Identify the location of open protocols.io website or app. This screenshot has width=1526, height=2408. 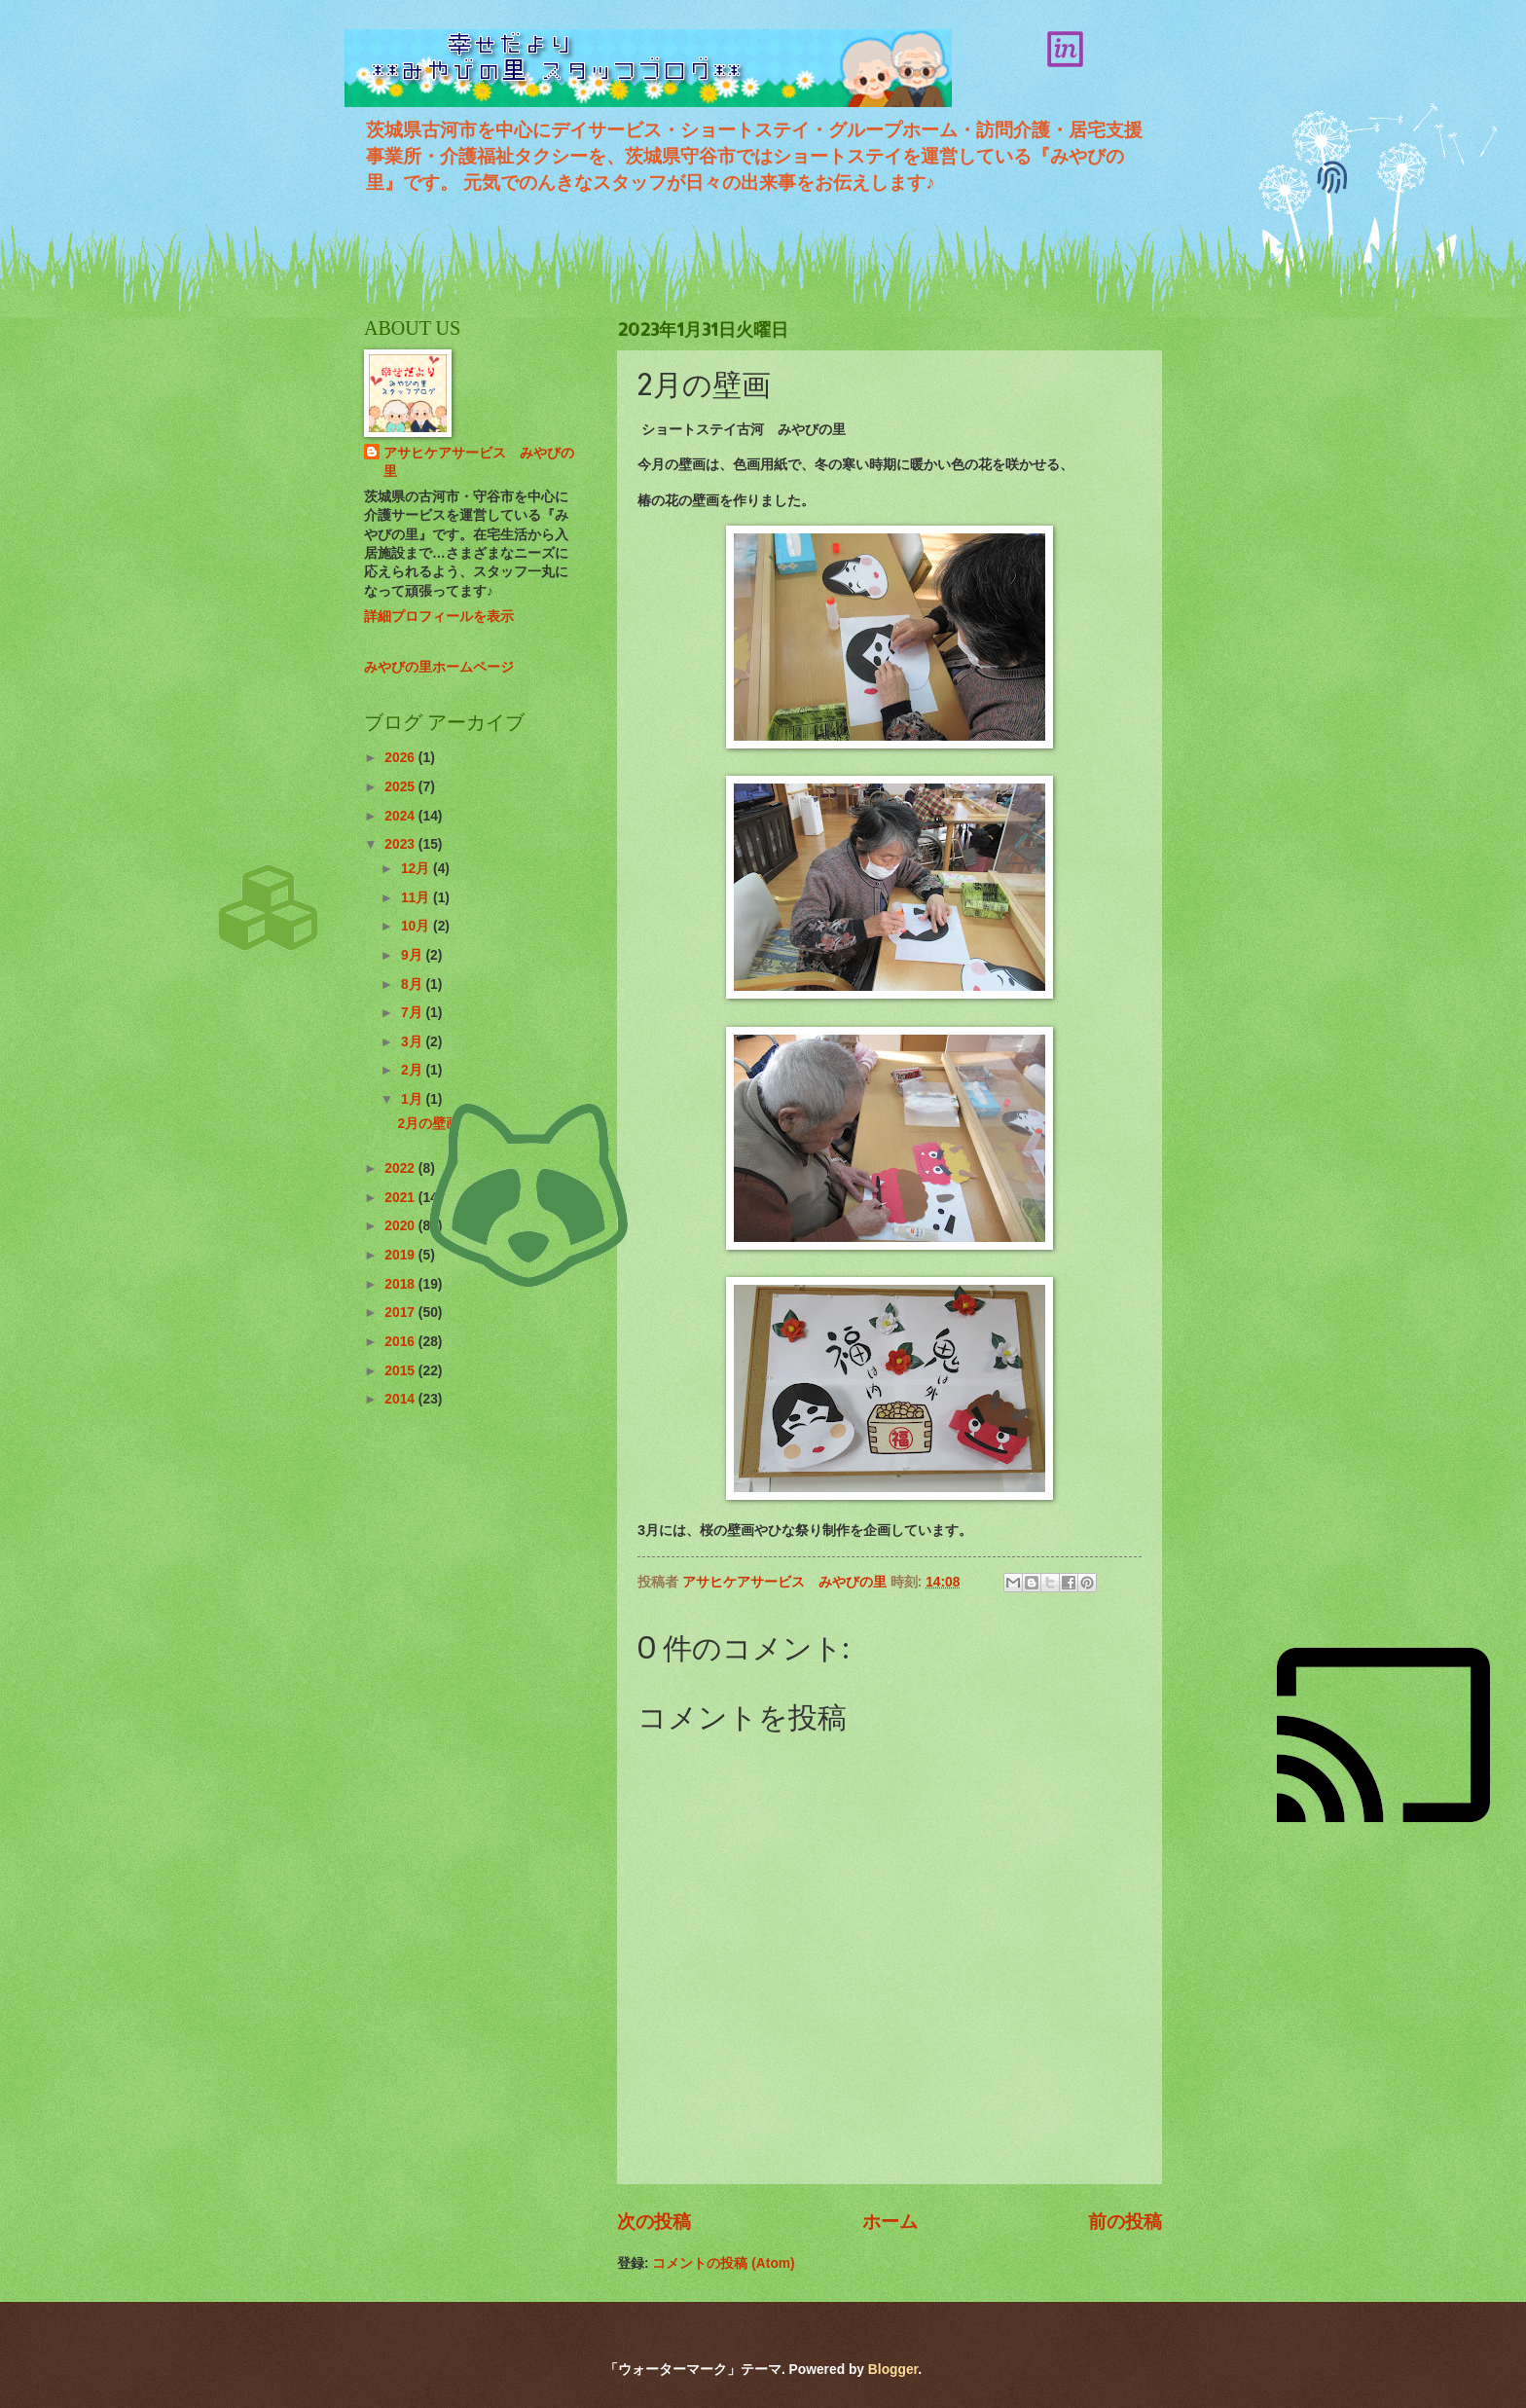
(528, 1195).